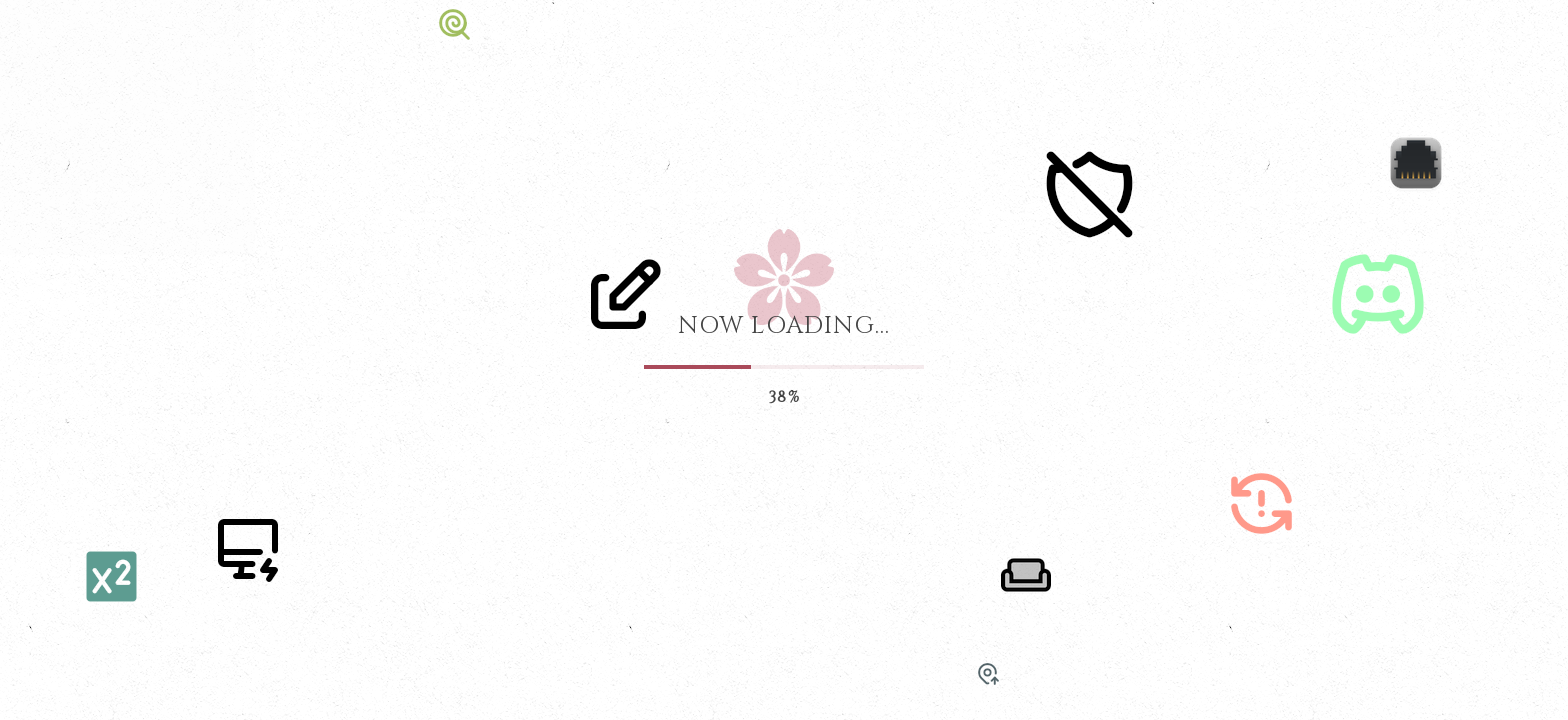 The image size is (1568, 720). I want to click on move a location pin upward on the map, so click(987, 673).